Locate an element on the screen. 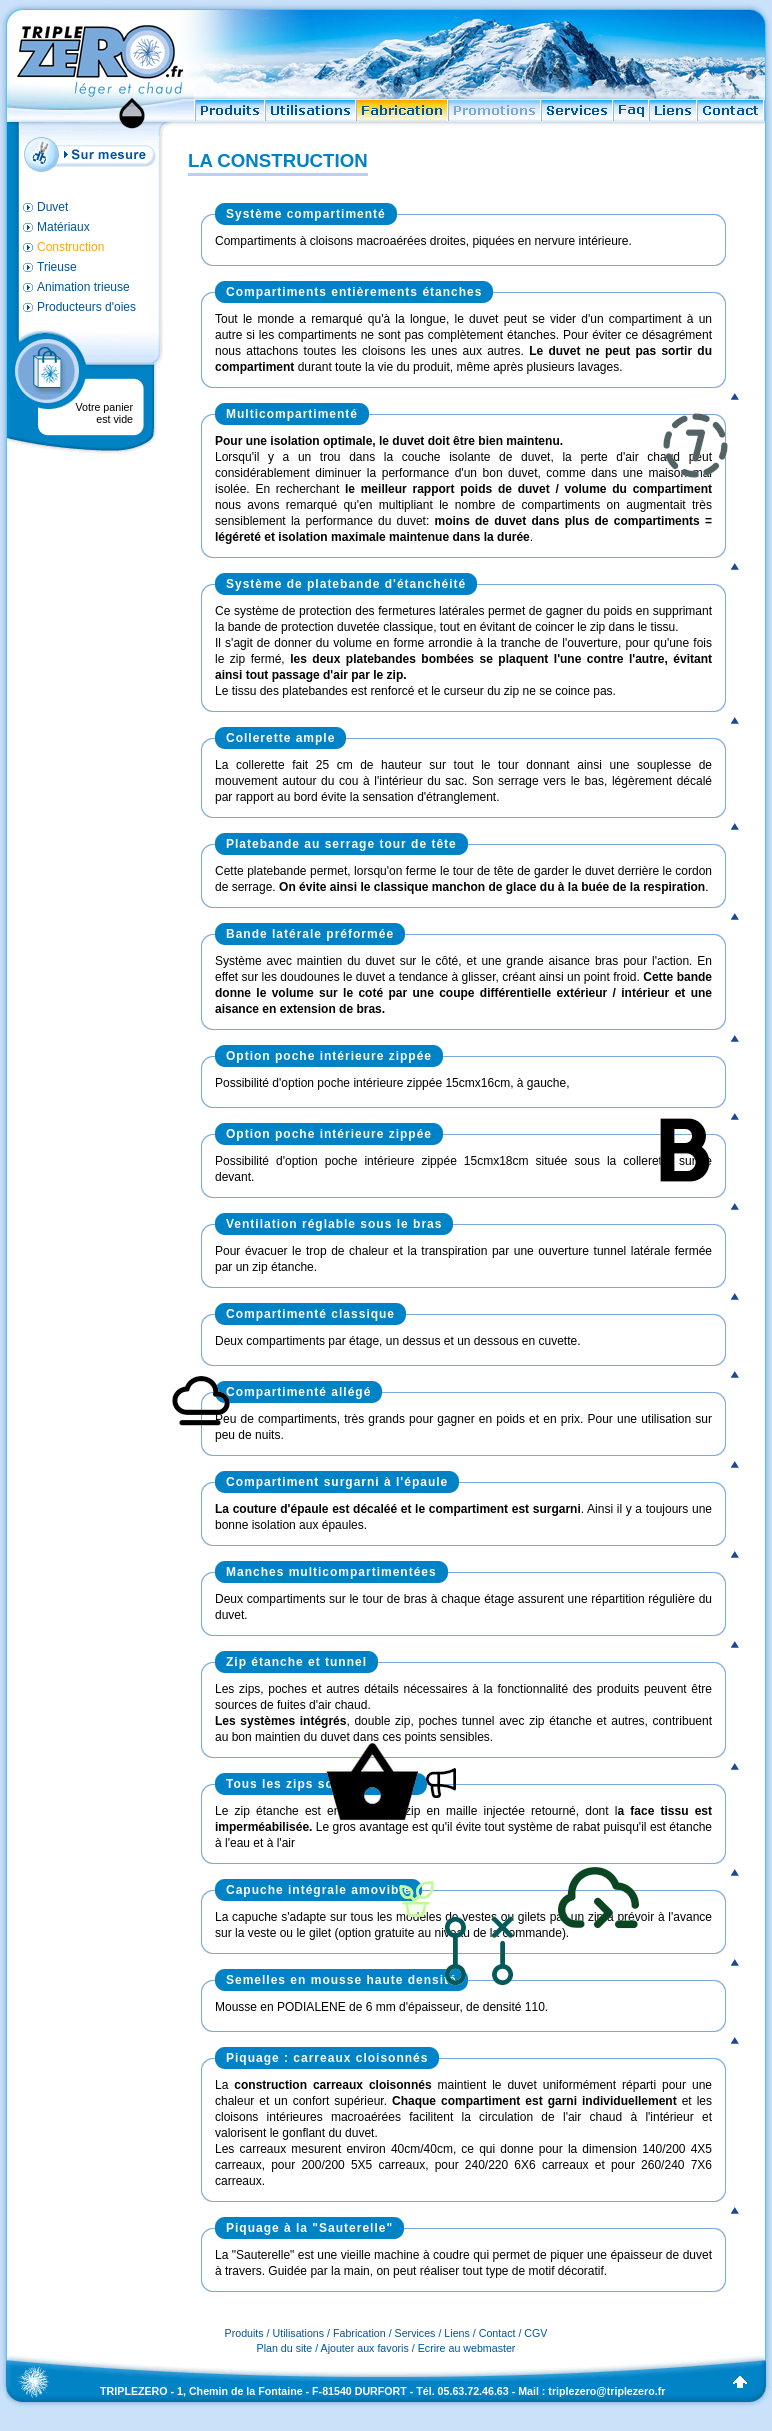 The height and width of the screenshot is (2431, 772). adjust opacity or transparency settings is located at coordinates (132, 113).